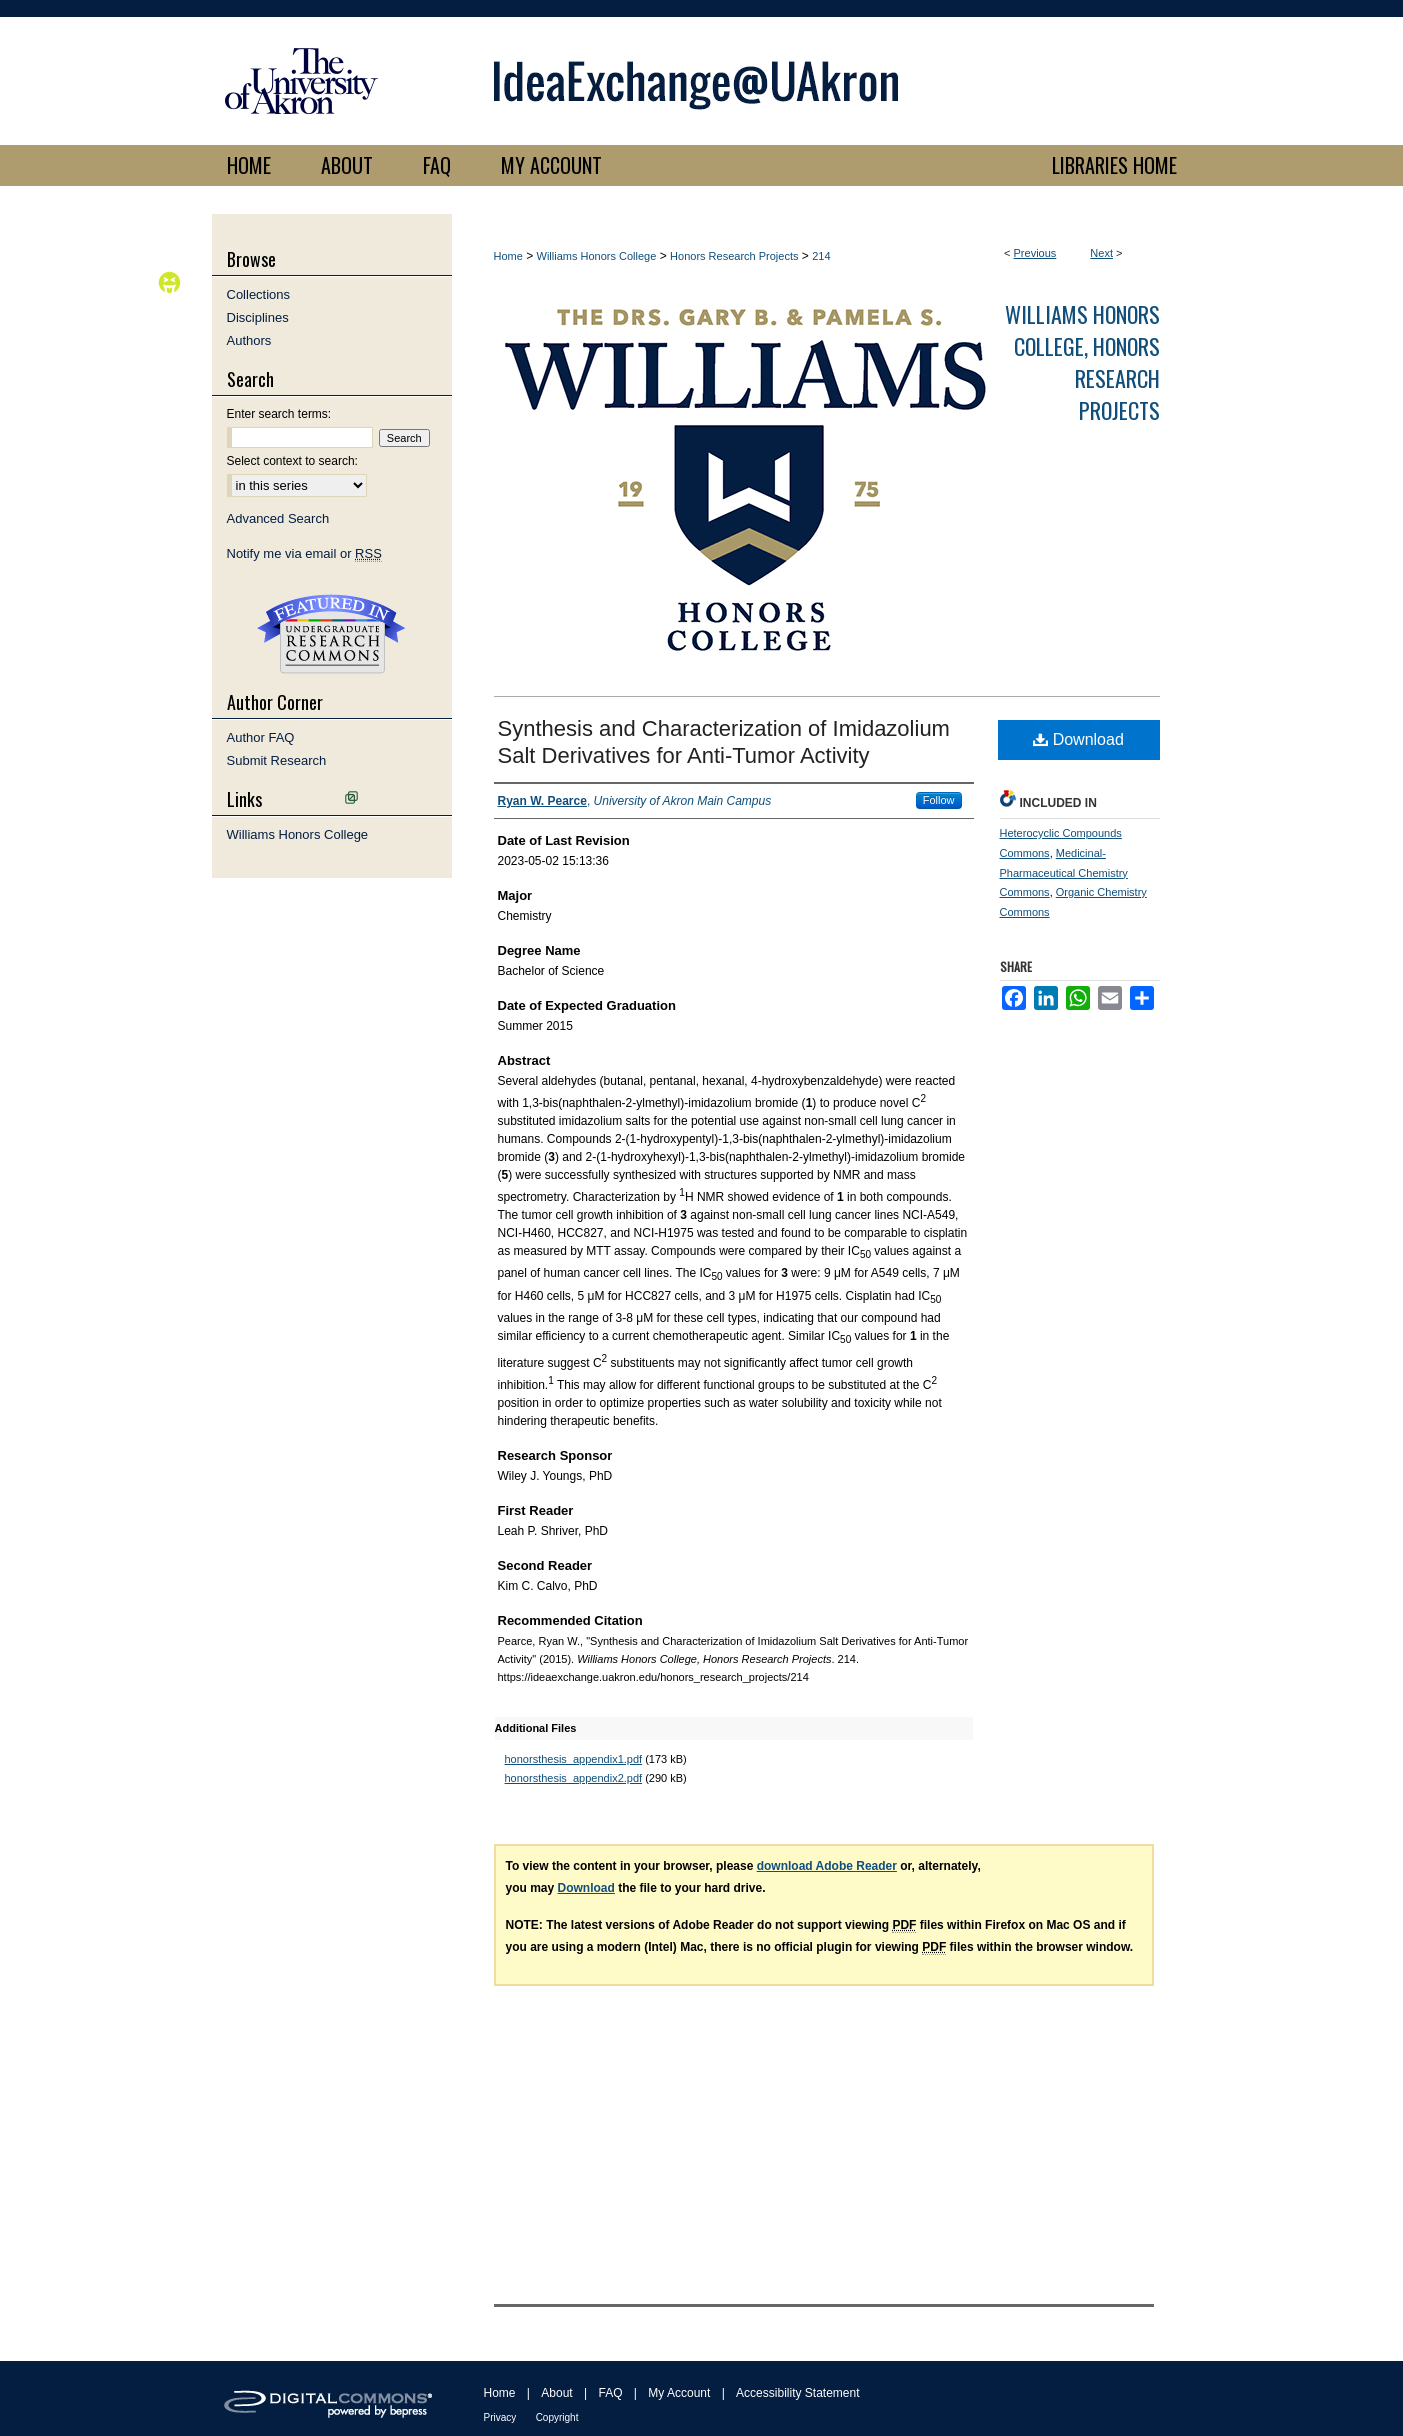 The width and height of the screenshot is (1403, 2436). I want to click on insert a silly or playful emoji reaction, so click(169, 282).